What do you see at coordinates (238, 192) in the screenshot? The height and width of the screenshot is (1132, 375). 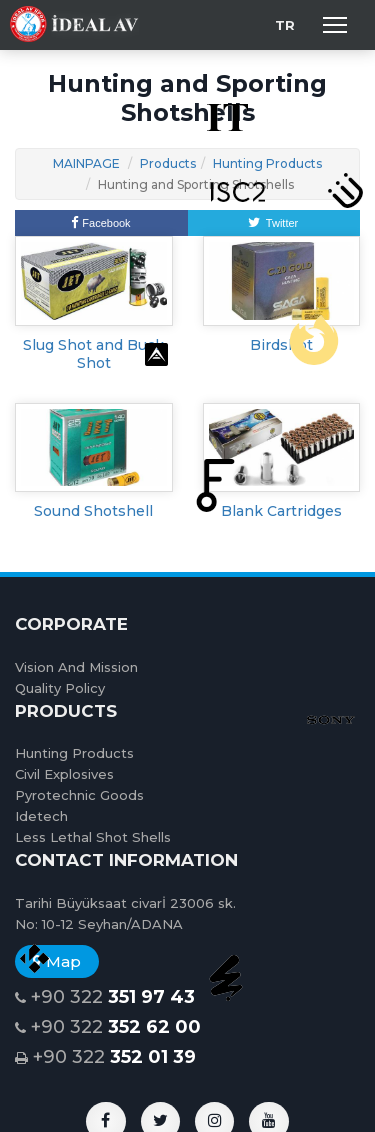 I see `ISC² official logo` at bounding box center [238, 192].